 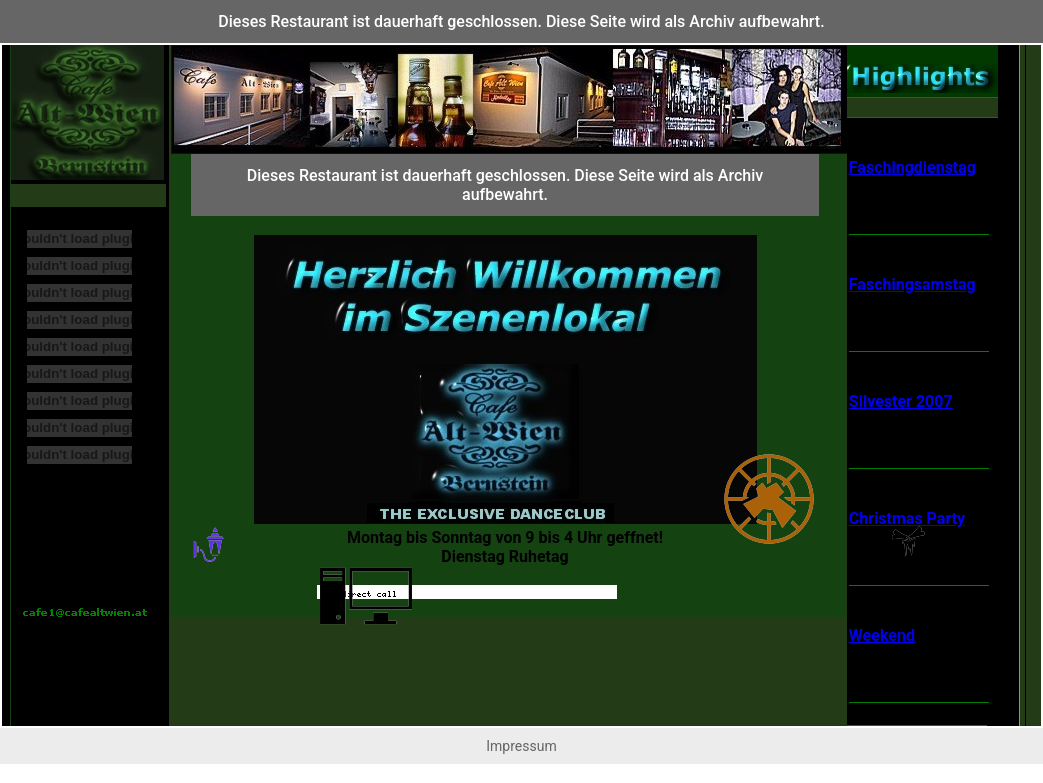 I want to click on access desktop or PC gaming mode, so click(x=366, y=596).